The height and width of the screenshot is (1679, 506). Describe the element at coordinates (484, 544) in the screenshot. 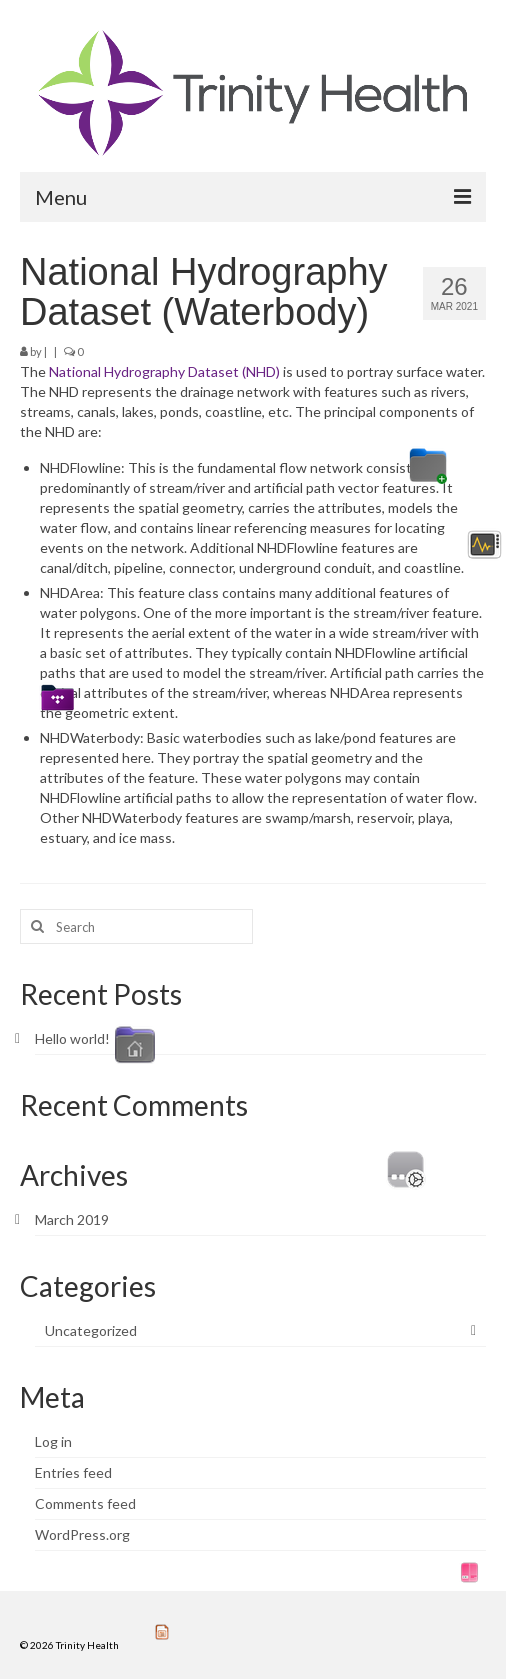

I see `open system monitor application` at that location.